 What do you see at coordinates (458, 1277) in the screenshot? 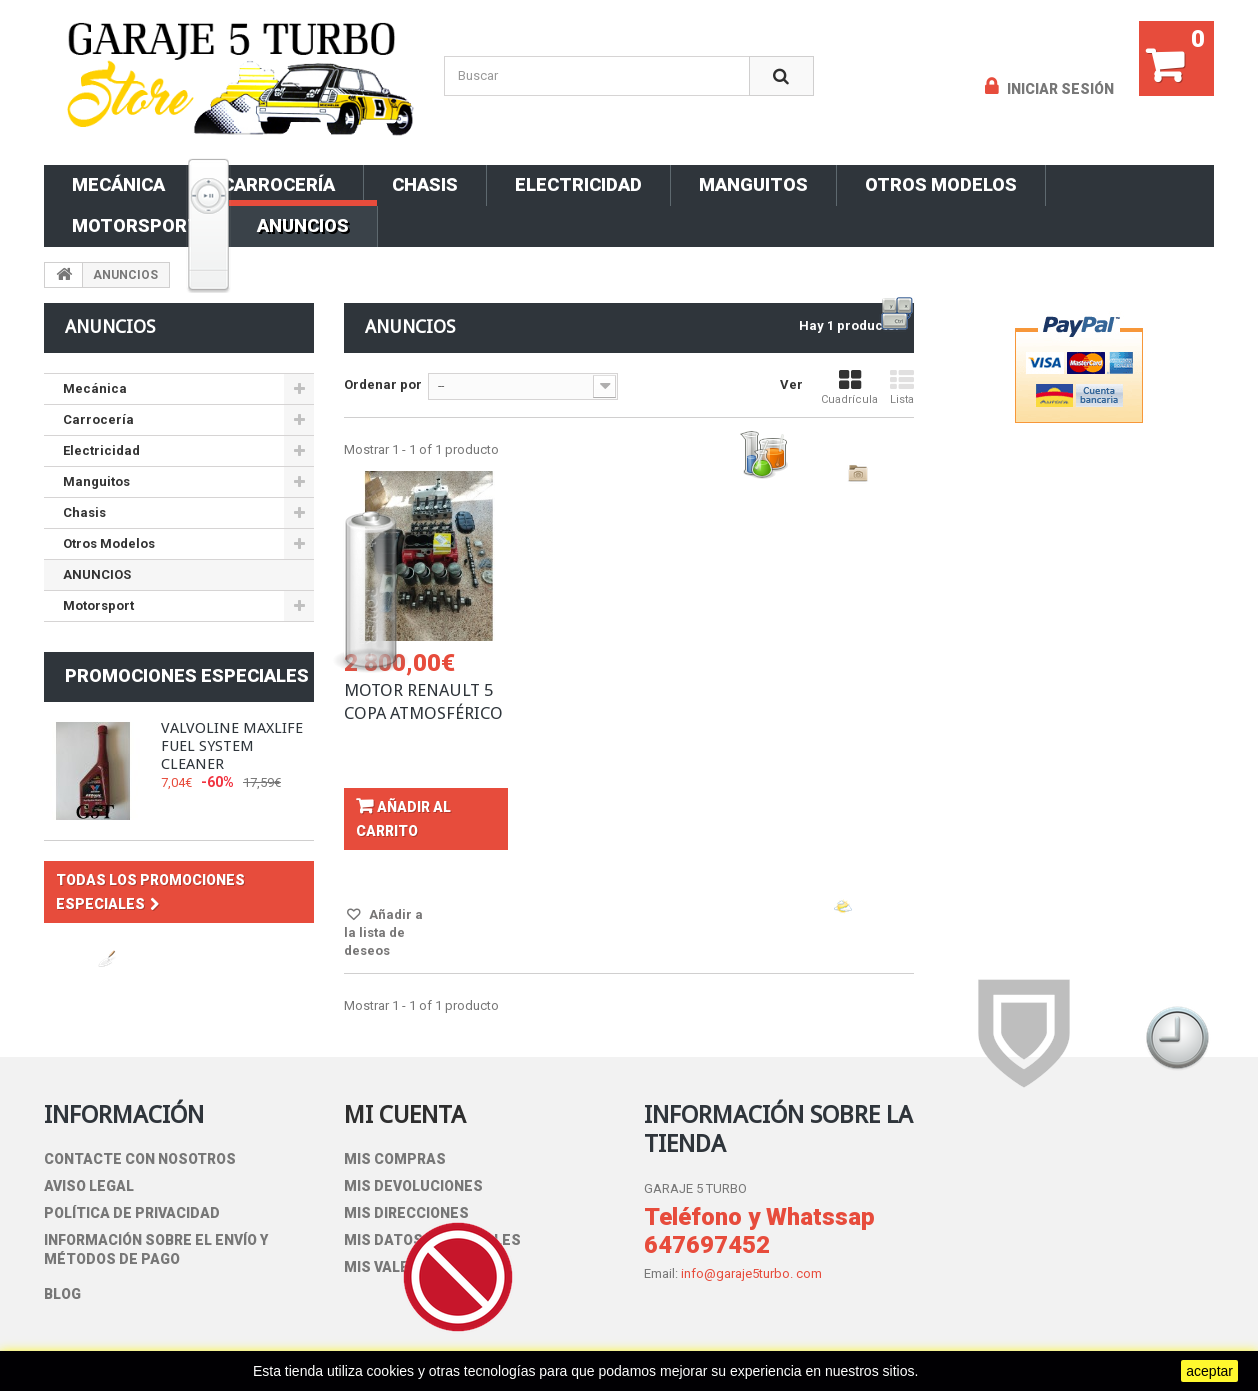
I see `clear or delete text from an input field` at bounding box center [458, 1277].